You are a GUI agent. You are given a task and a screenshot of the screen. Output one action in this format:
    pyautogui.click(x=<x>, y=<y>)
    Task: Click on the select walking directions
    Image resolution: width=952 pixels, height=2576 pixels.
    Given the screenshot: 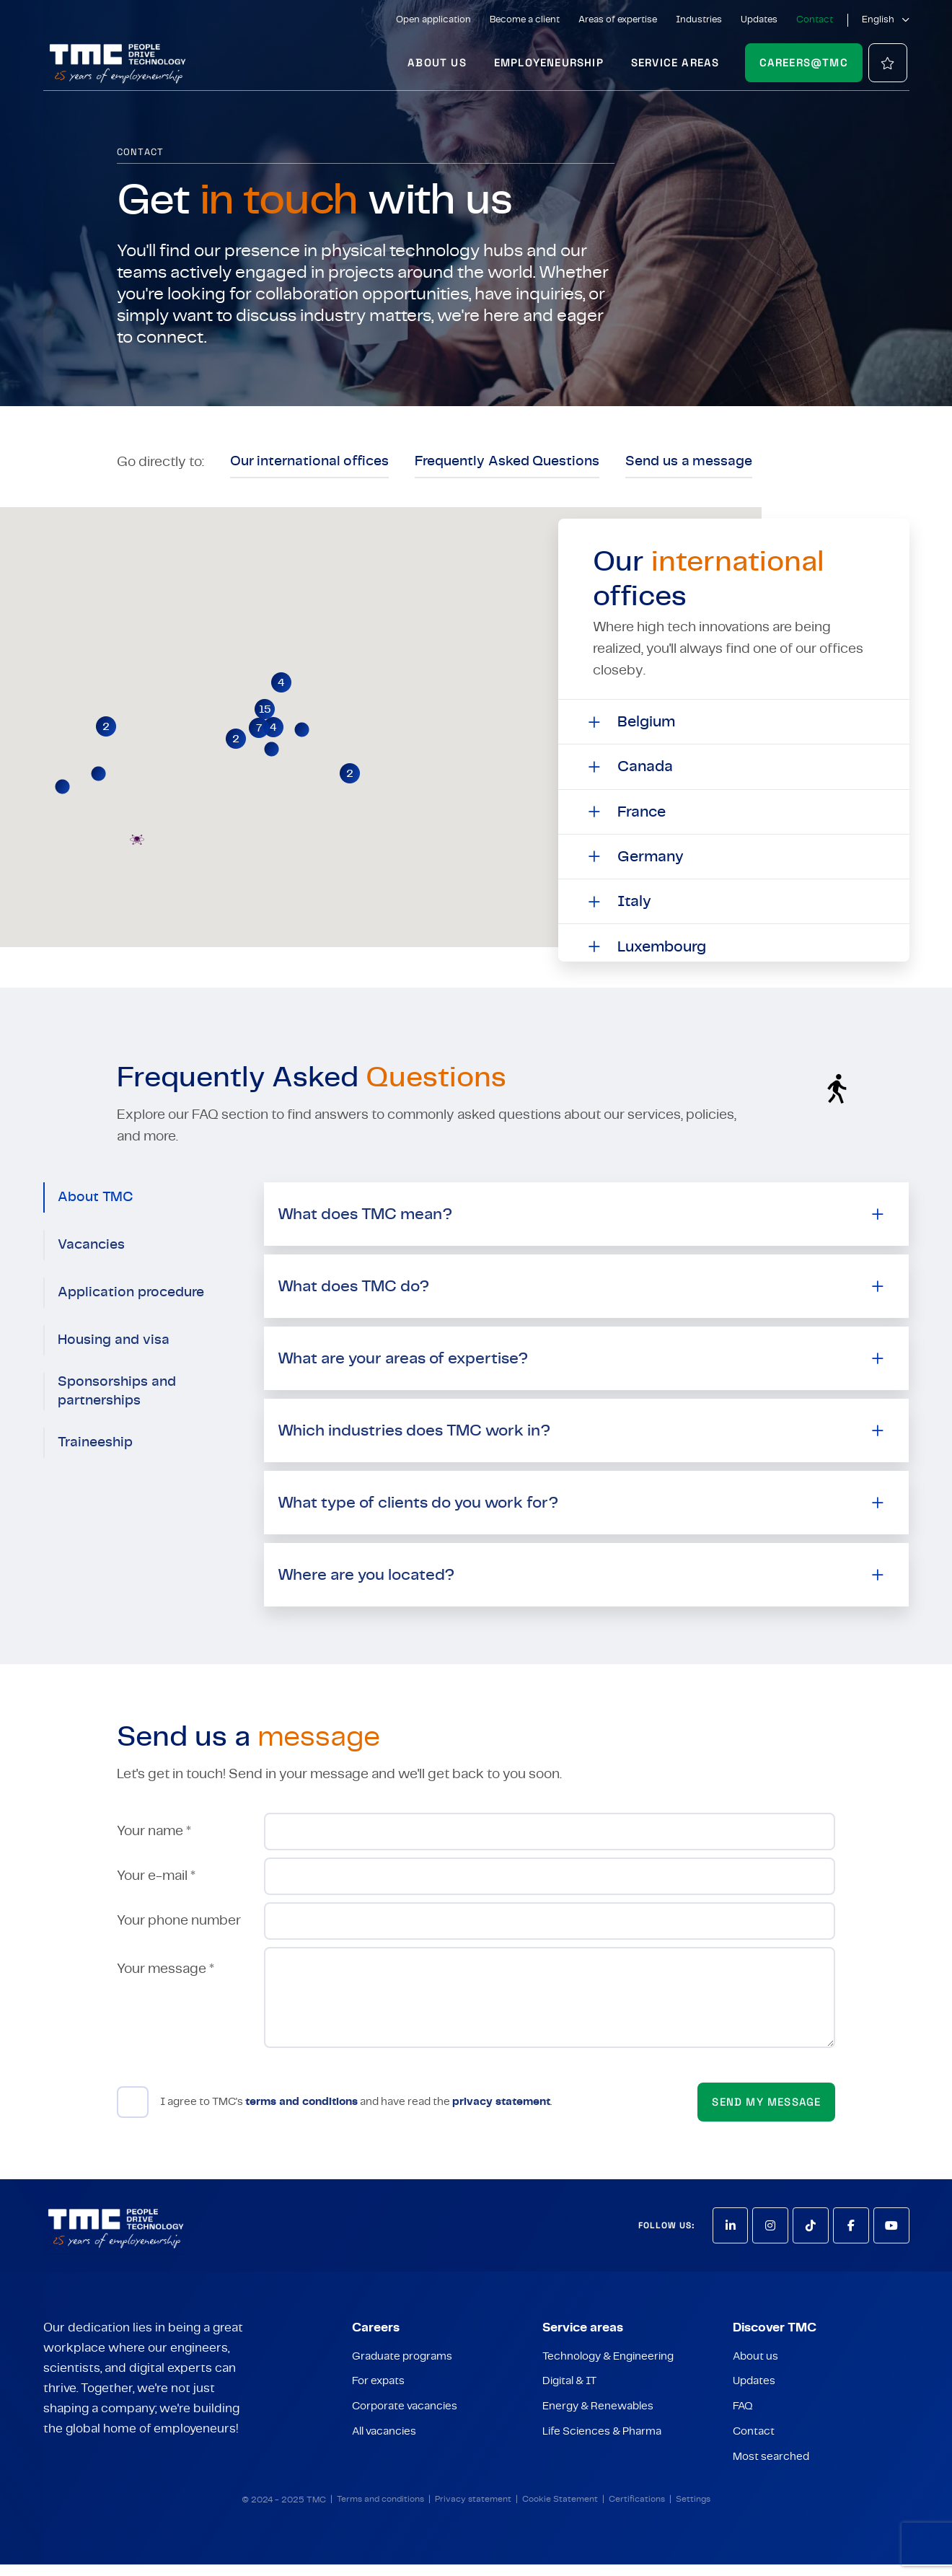 What is the action you would take?
    pyautogui.click(x=837, y=1089)
    